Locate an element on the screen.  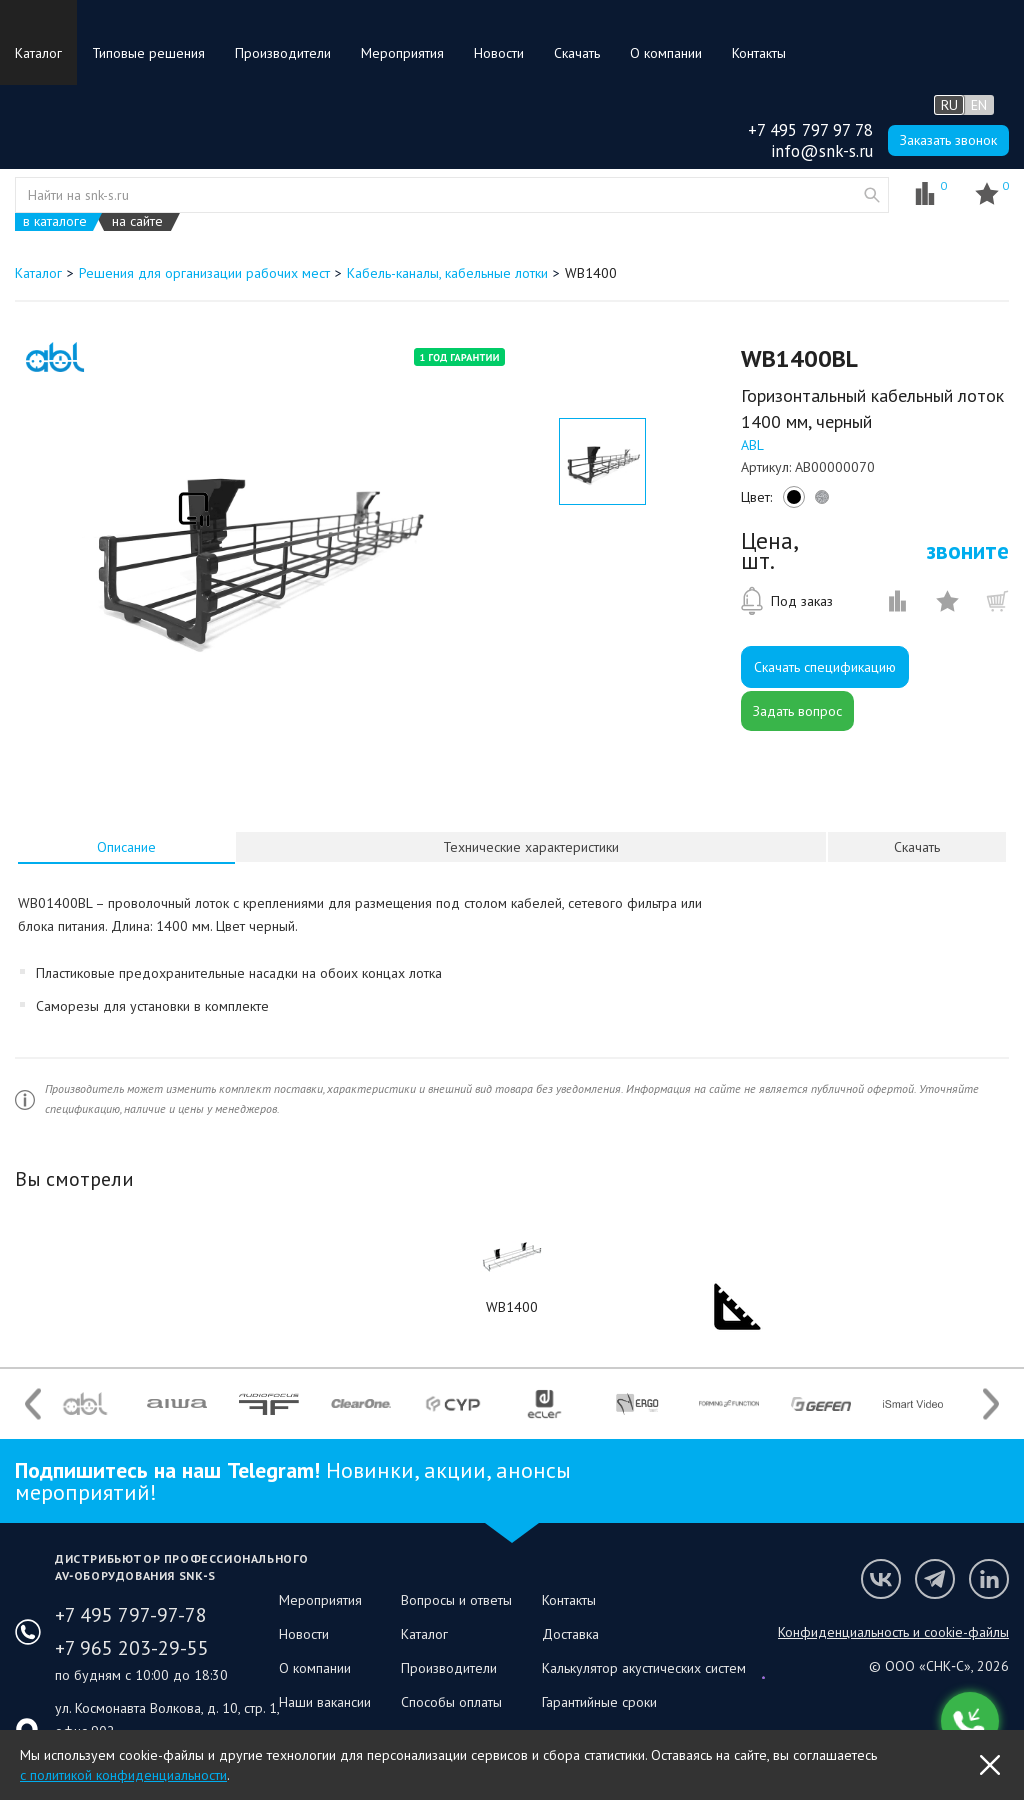
no wifi signal available is located at coordinates (763, 1670).